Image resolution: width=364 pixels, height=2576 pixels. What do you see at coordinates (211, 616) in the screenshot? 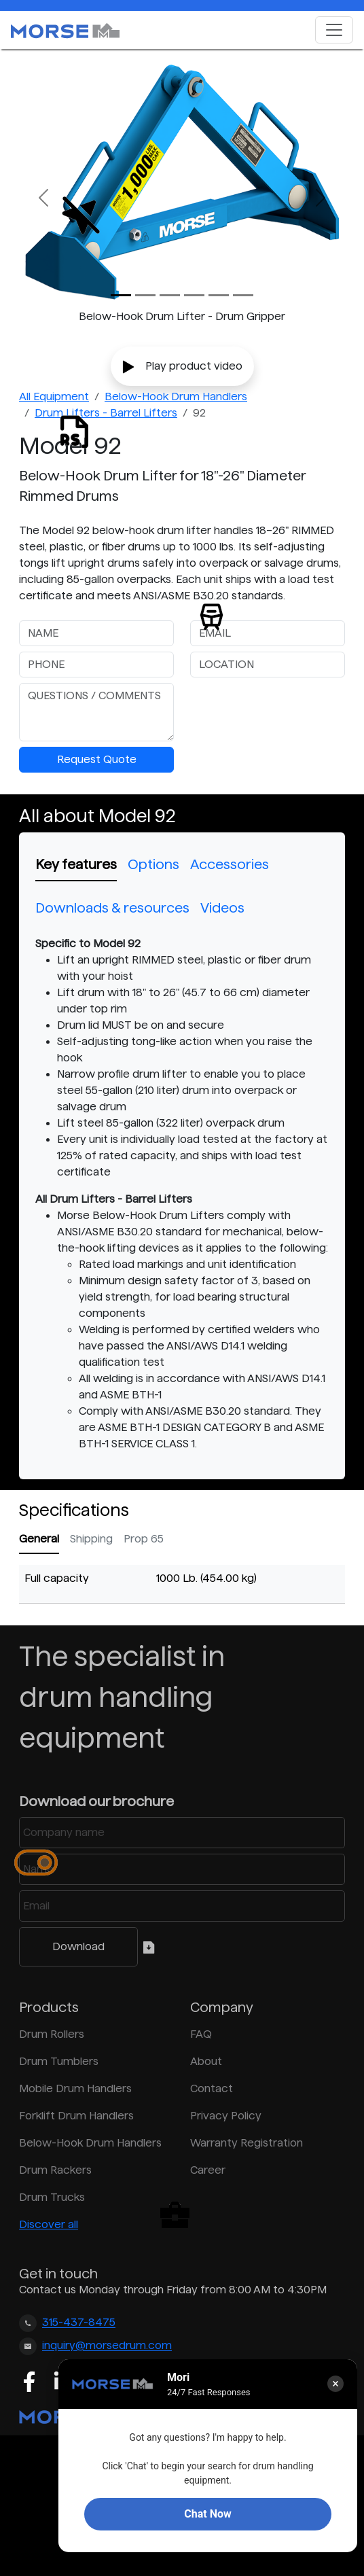
I see `access regional train schedules` at bounding box center [211, 616].